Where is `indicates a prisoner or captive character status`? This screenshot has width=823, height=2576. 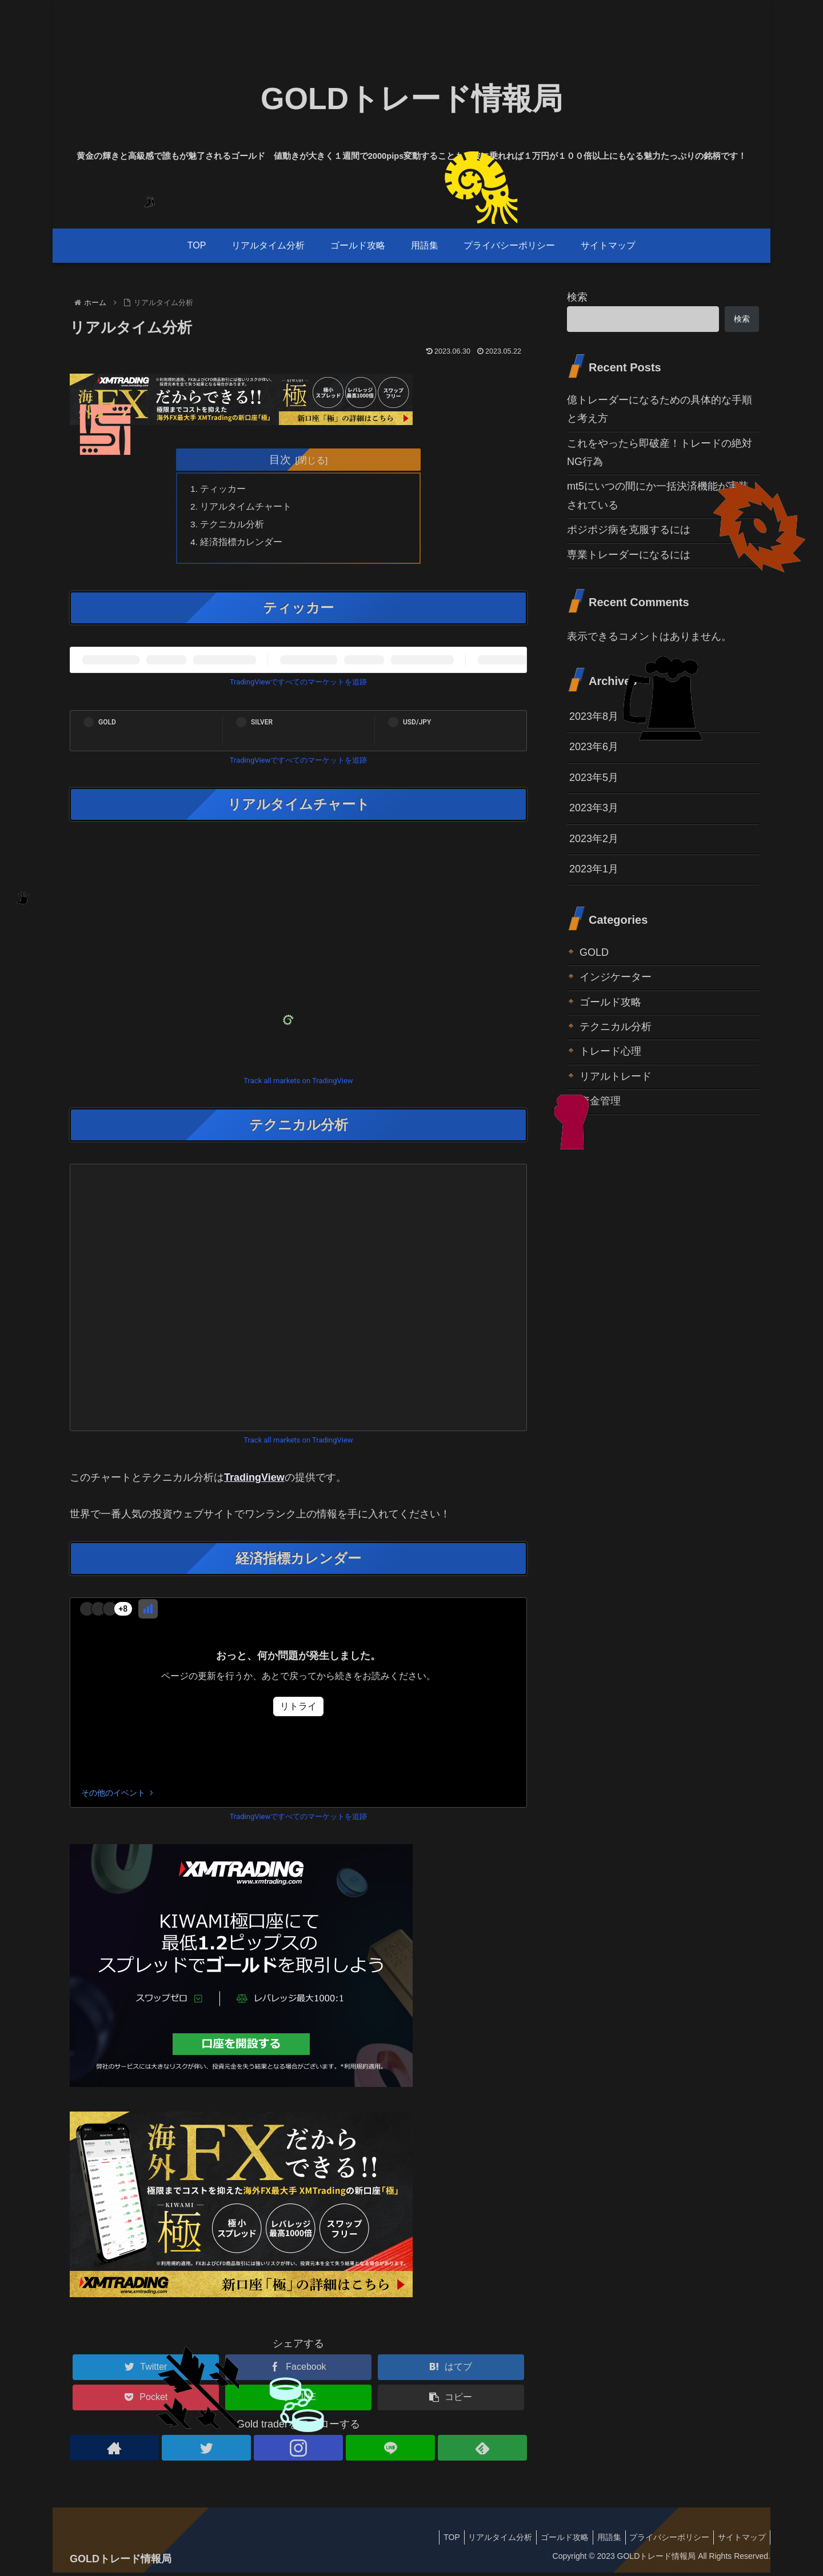 indicates a prisoner or captive character status is located at coordinates (297, 2405).